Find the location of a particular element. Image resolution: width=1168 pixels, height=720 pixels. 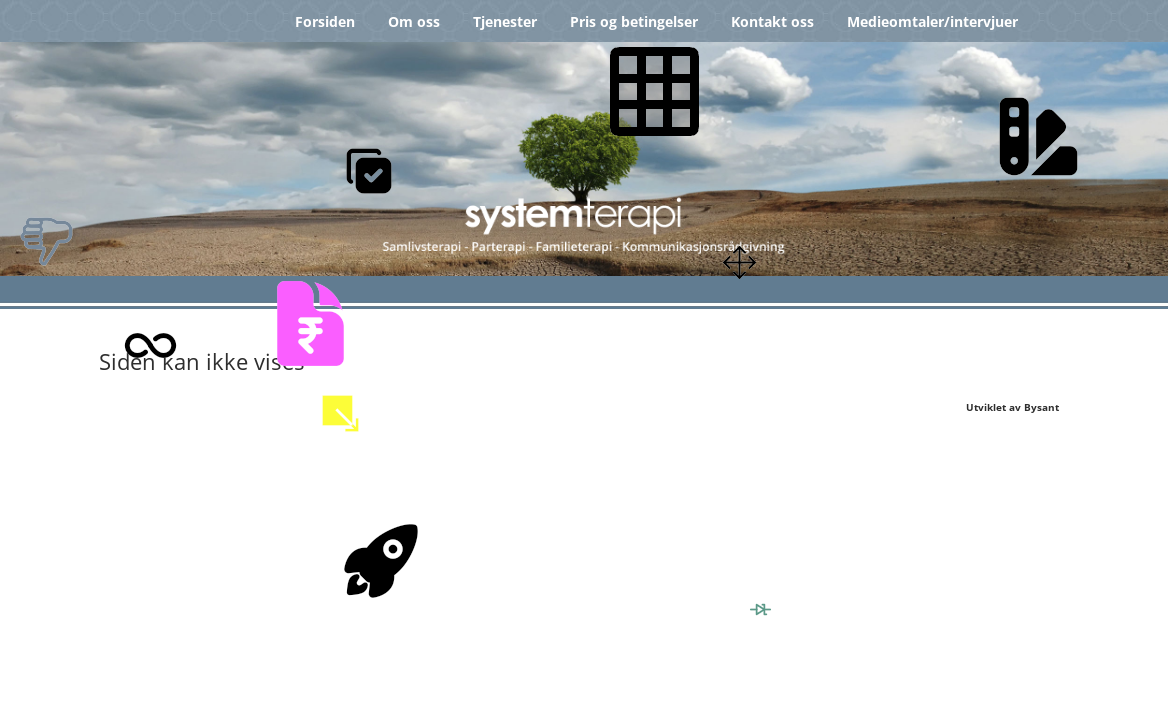

expand content to full screen is located at coordinates (340, 413).